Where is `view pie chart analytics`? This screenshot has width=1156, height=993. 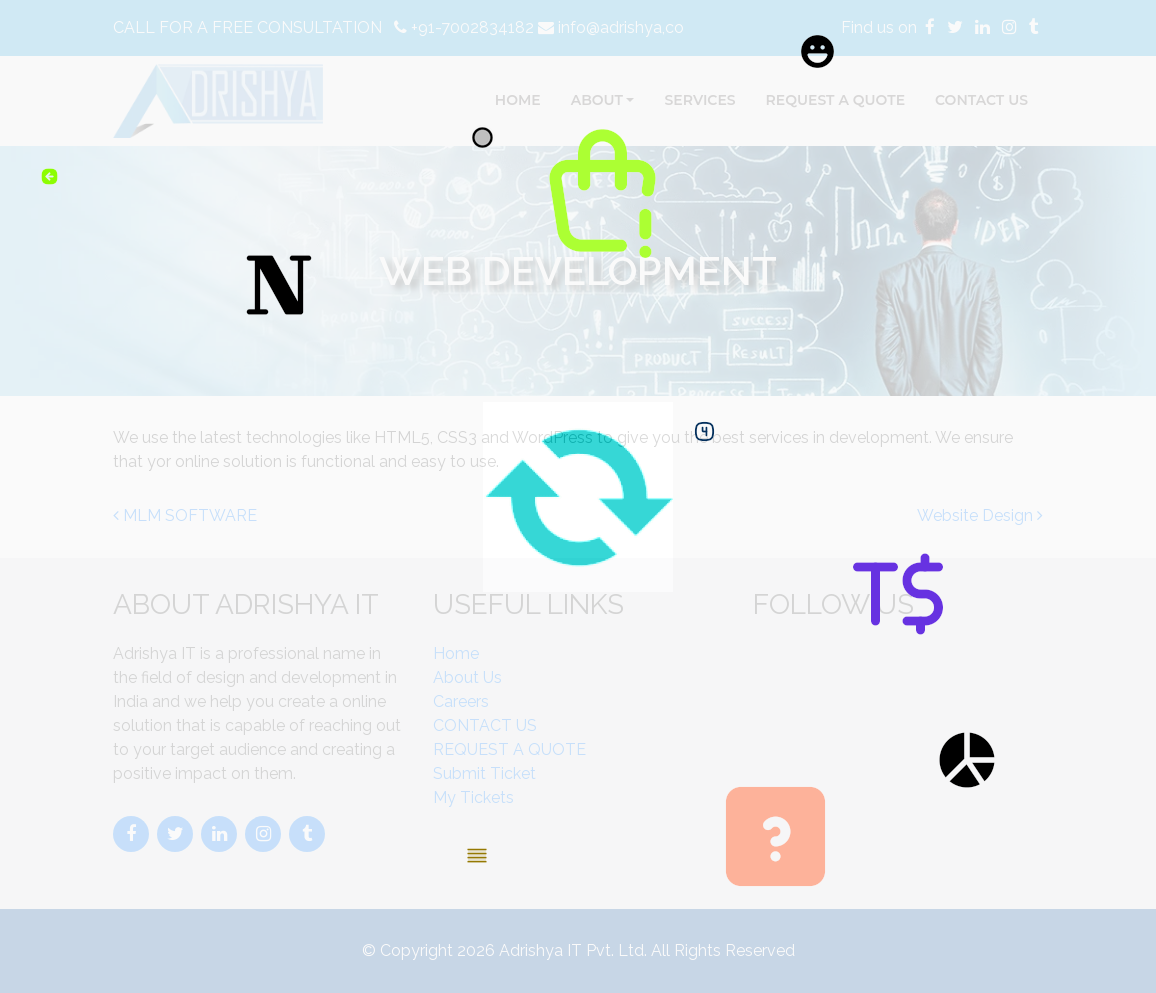 view pie chart analytics is located at coordinates (967, 760).